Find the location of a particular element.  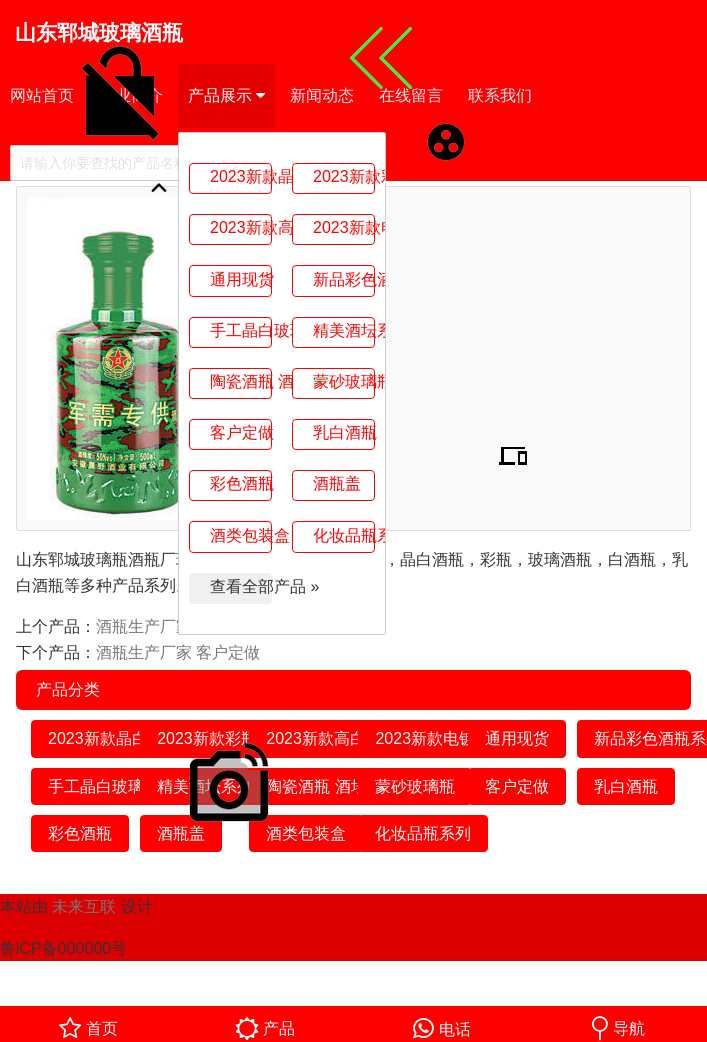

view or manage group workspaces is located at coordinates (446, 142).